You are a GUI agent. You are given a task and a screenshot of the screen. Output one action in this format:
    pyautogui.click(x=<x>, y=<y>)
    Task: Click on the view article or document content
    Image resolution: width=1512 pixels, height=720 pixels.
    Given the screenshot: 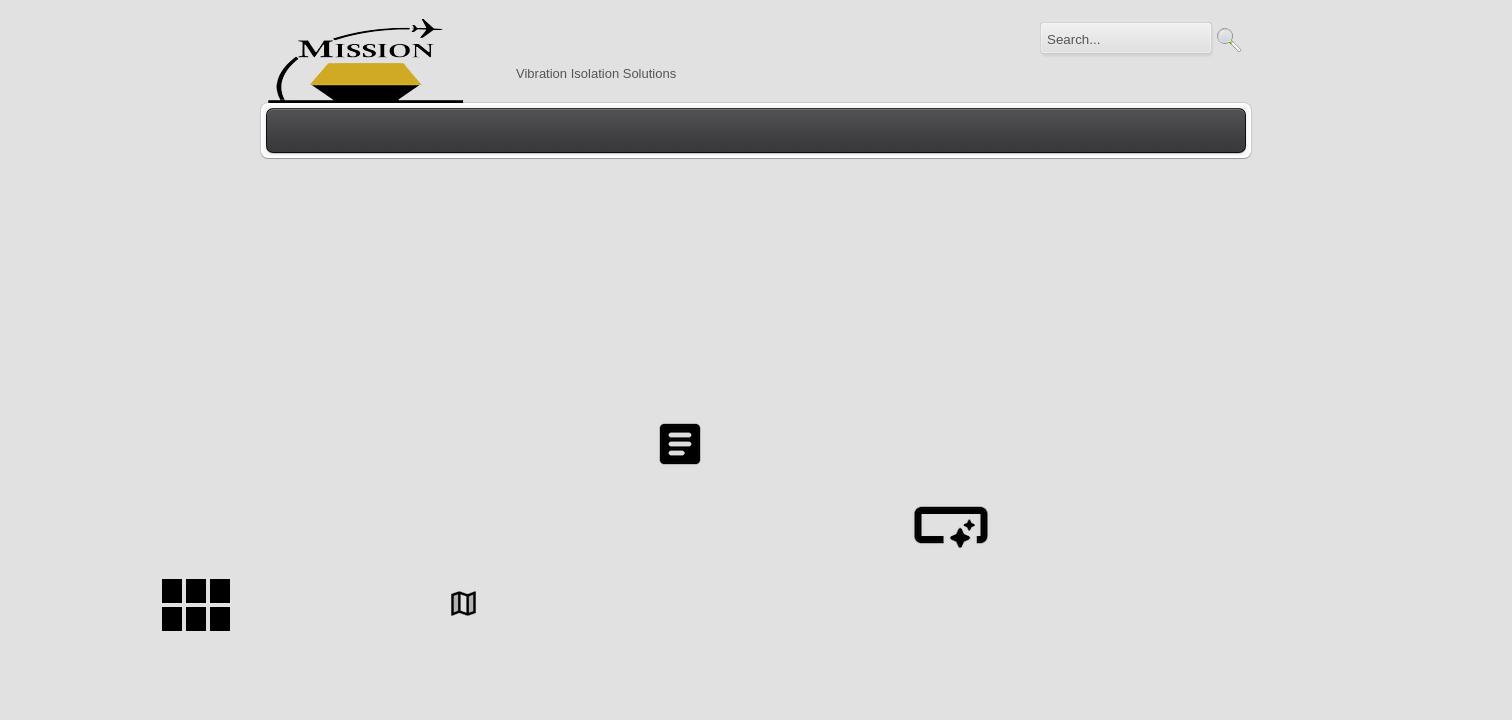 What is the action you would take?
    pyautogui.click(x=680, y=444)
    